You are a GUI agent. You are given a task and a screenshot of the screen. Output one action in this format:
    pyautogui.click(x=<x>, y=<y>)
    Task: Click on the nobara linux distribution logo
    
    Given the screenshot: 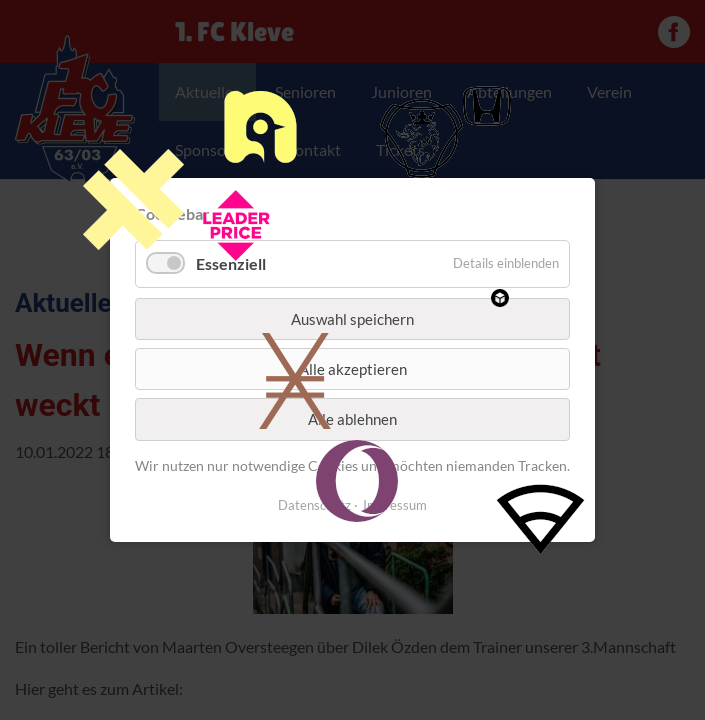 What is the action you would take?
    pyautogui.click(x=260, y=127)
    